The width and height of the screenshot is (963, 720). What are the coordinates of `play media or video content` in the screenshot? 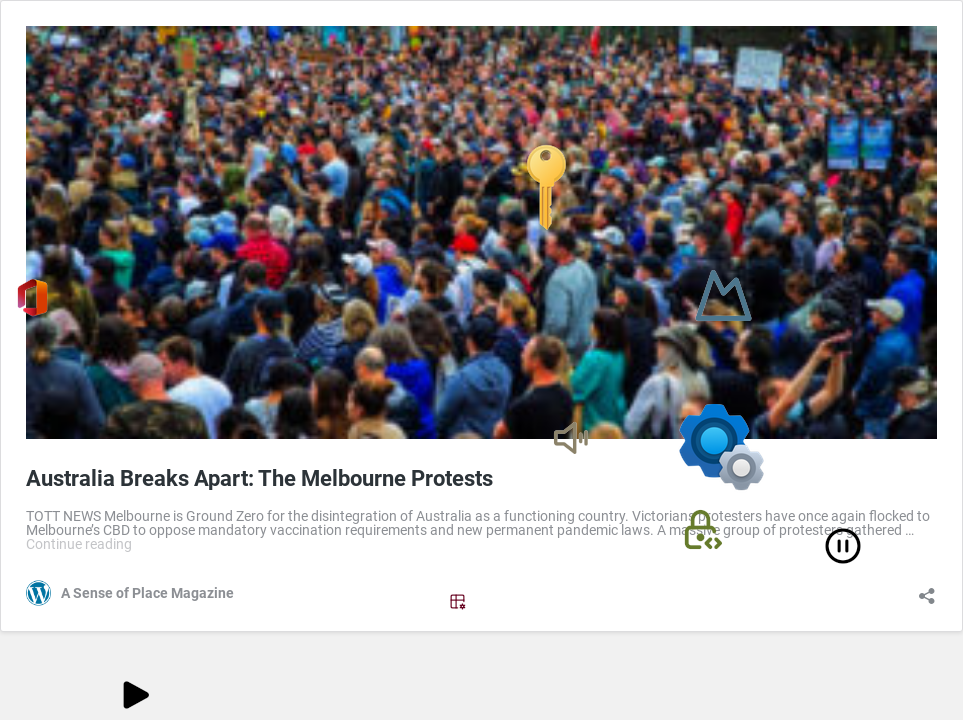 It's located at (136, 695).